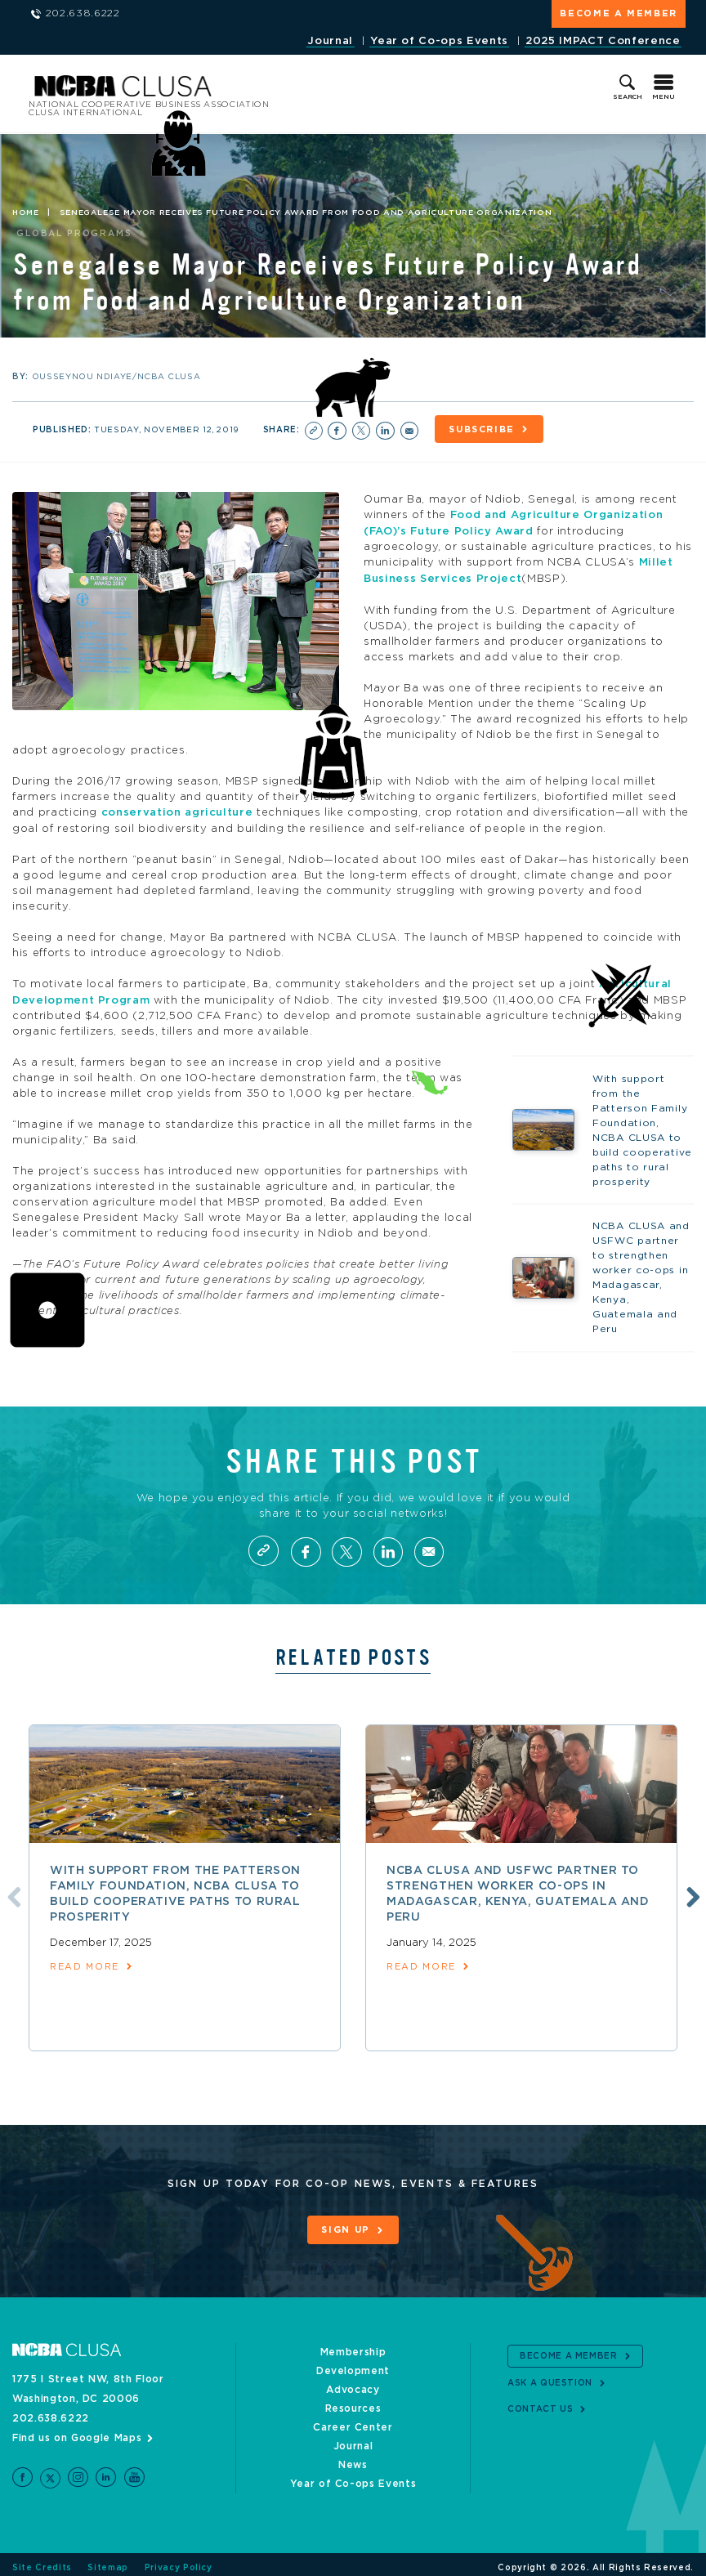  Describe the element at coordinates (178, 143) in the screenshot. I see `select frankenstein character or monster avatar` at that location.